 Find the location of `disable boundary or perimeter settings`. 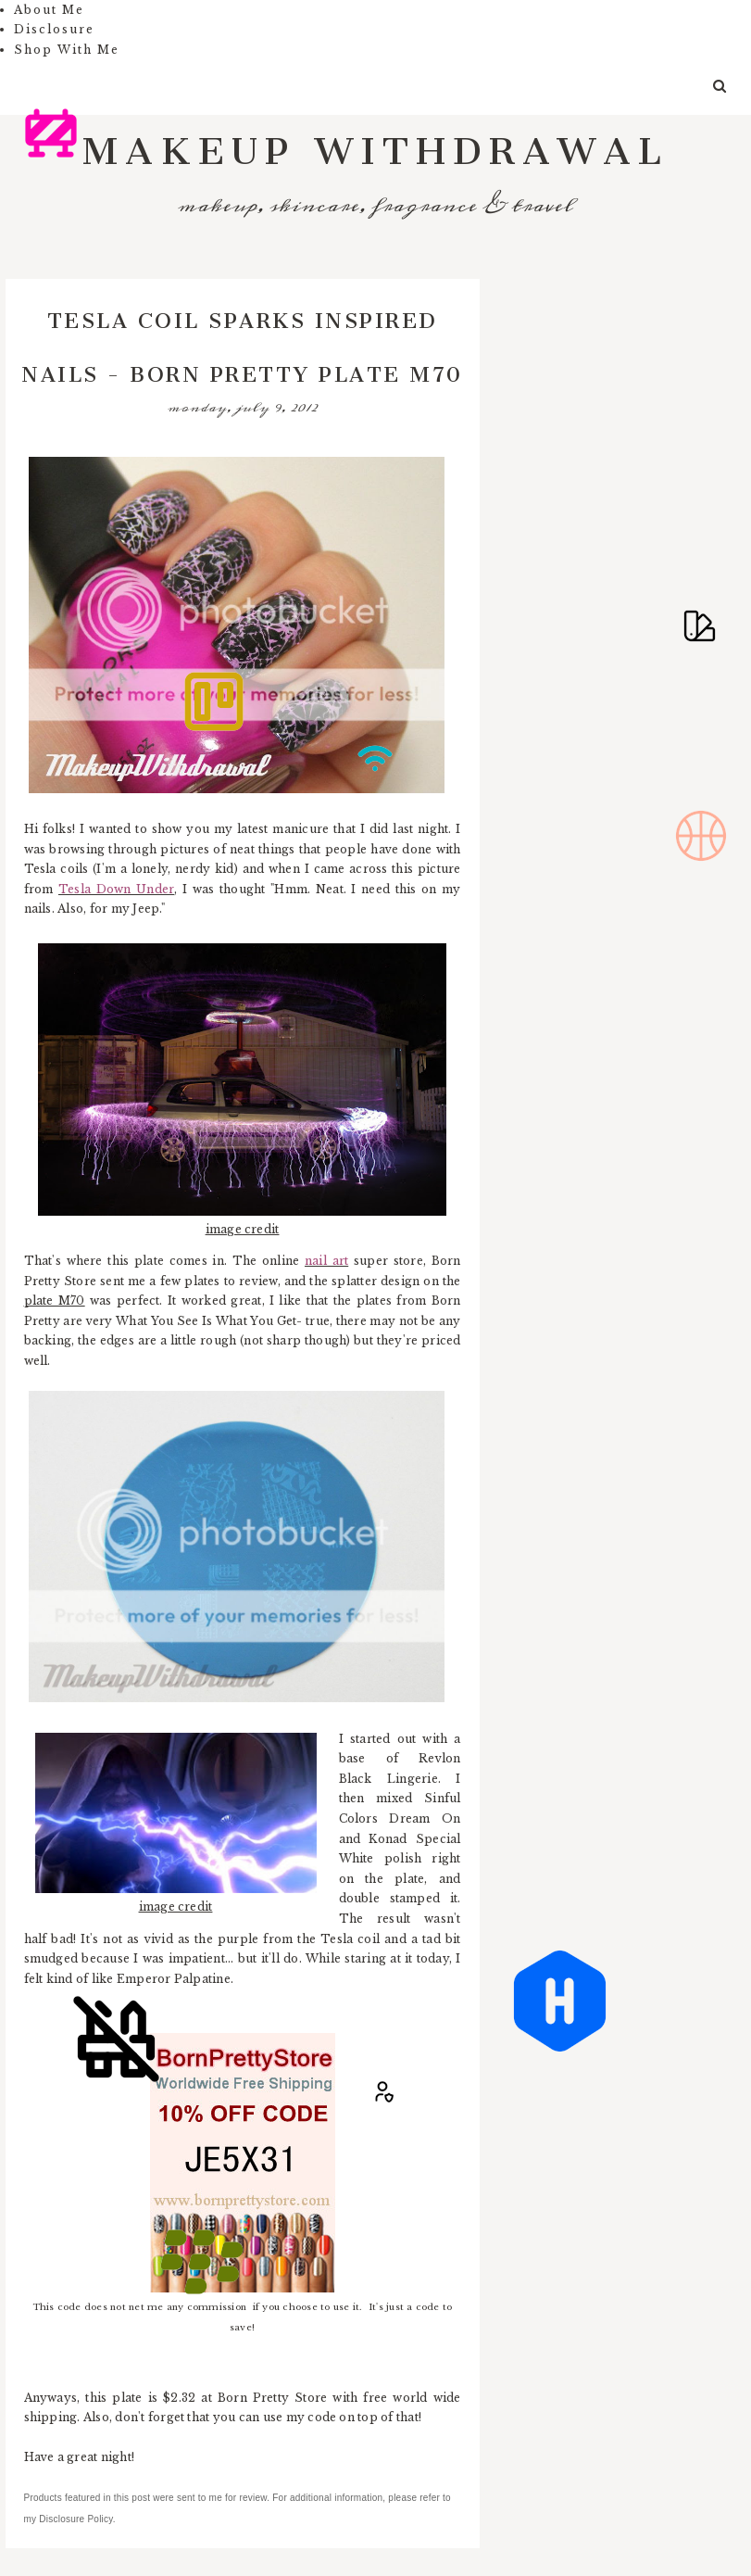

disable boundary or perimeter settings is located at coordinates (116, 2039).